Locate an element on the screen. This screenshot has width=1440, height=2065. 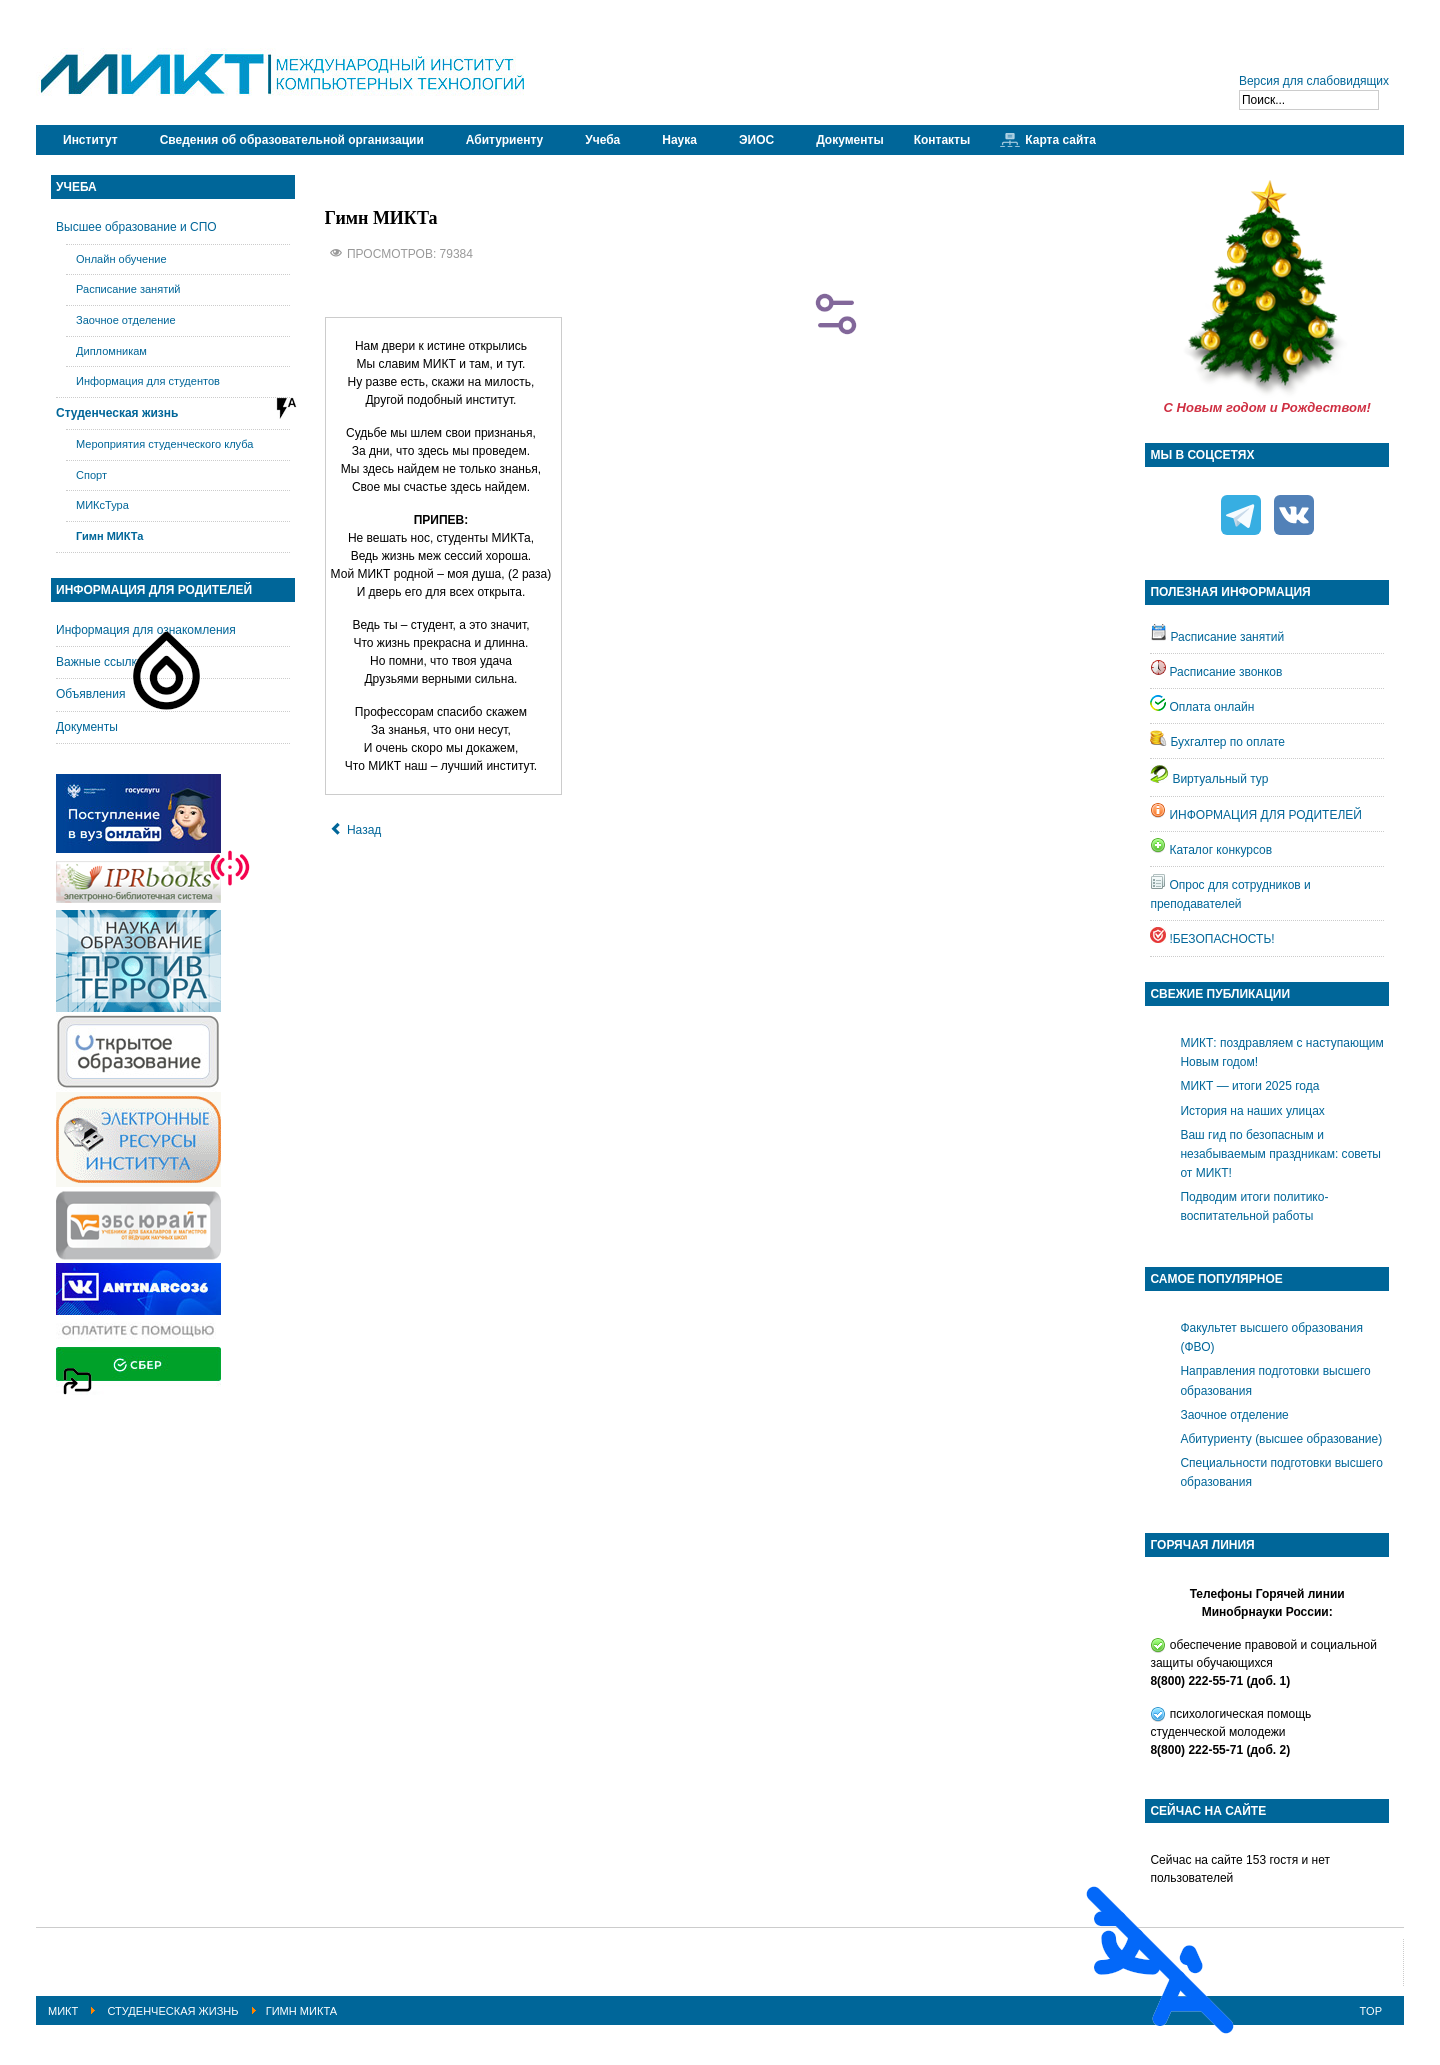
access Drops language learning app is located at coordinates (166, 672).